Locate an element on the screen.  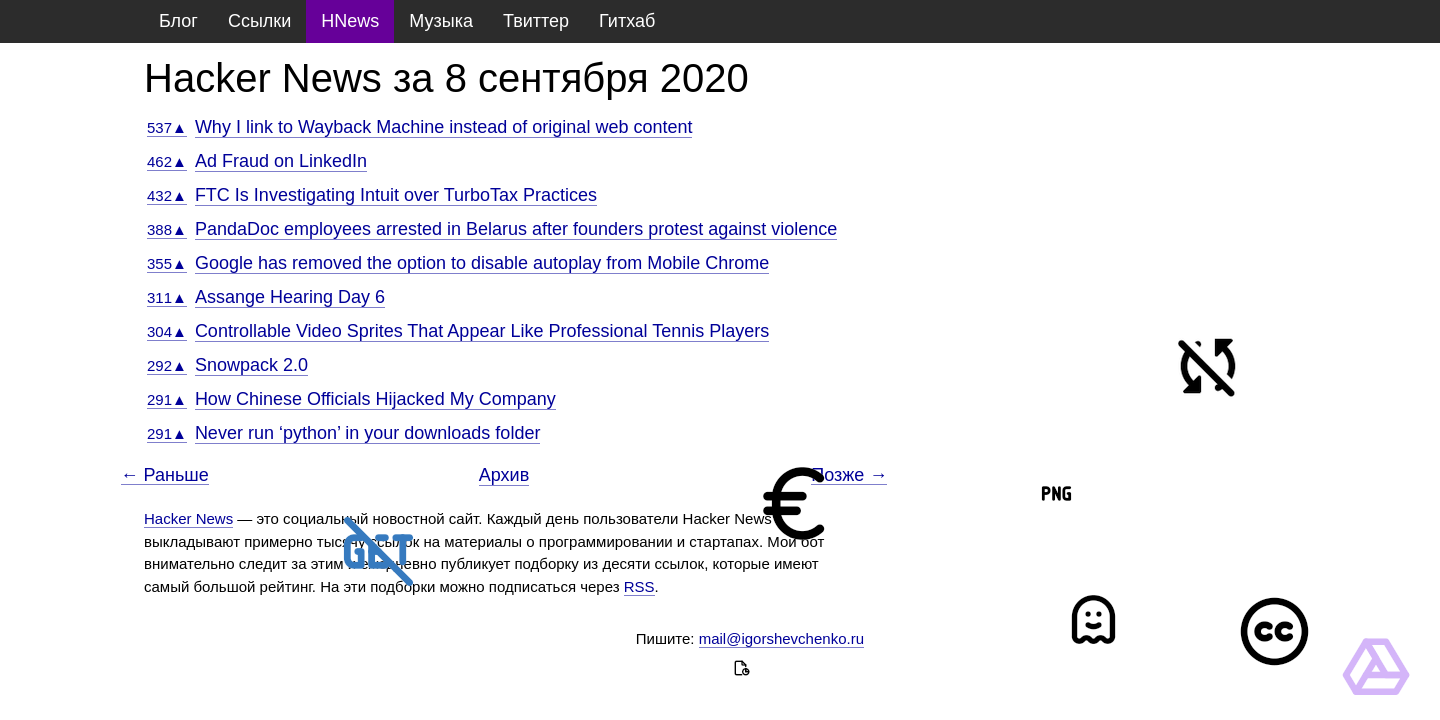
open Google Drive is located at coordinates (1376, 665).